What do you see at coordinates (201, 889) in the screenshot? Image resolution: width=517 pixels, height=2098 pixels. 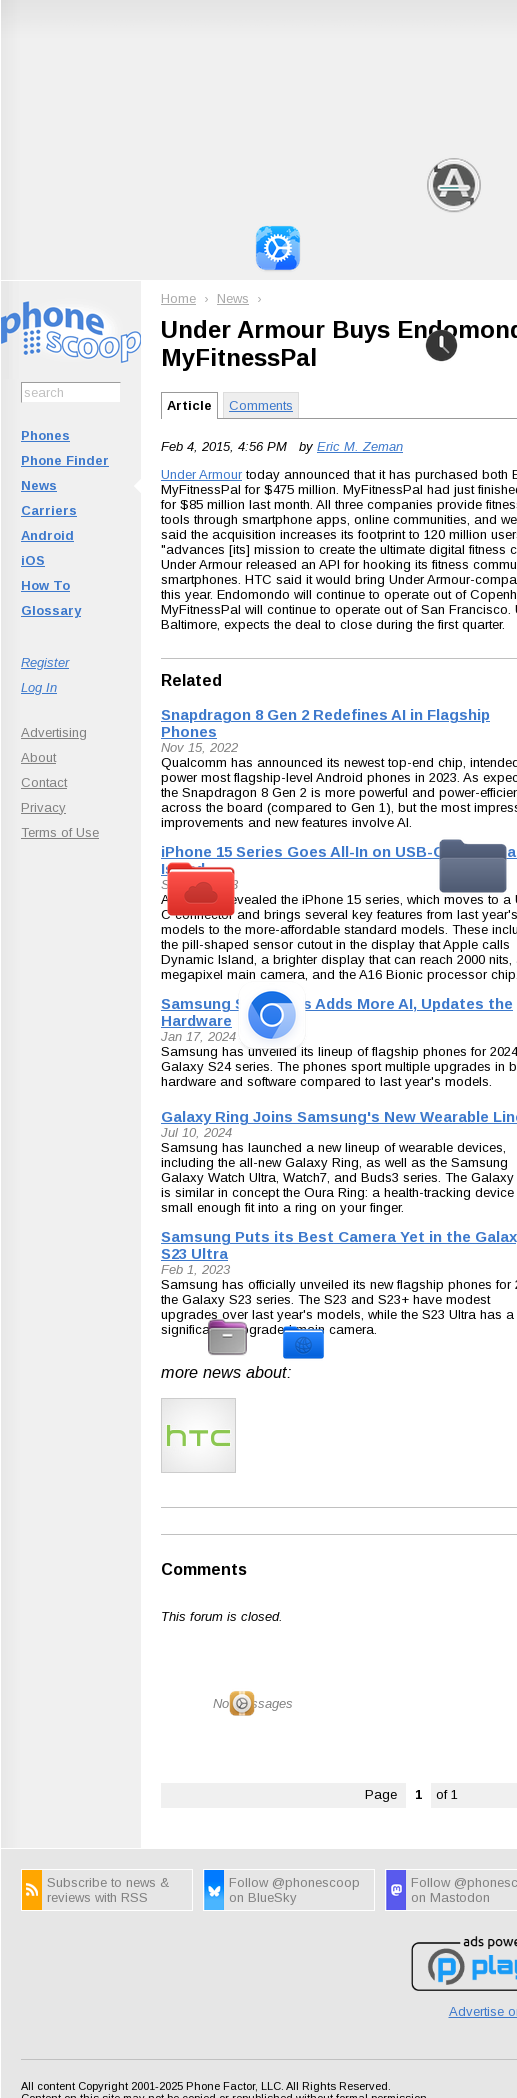 I see `access cloud-synced files and folders` at bounding box center [201, 889].